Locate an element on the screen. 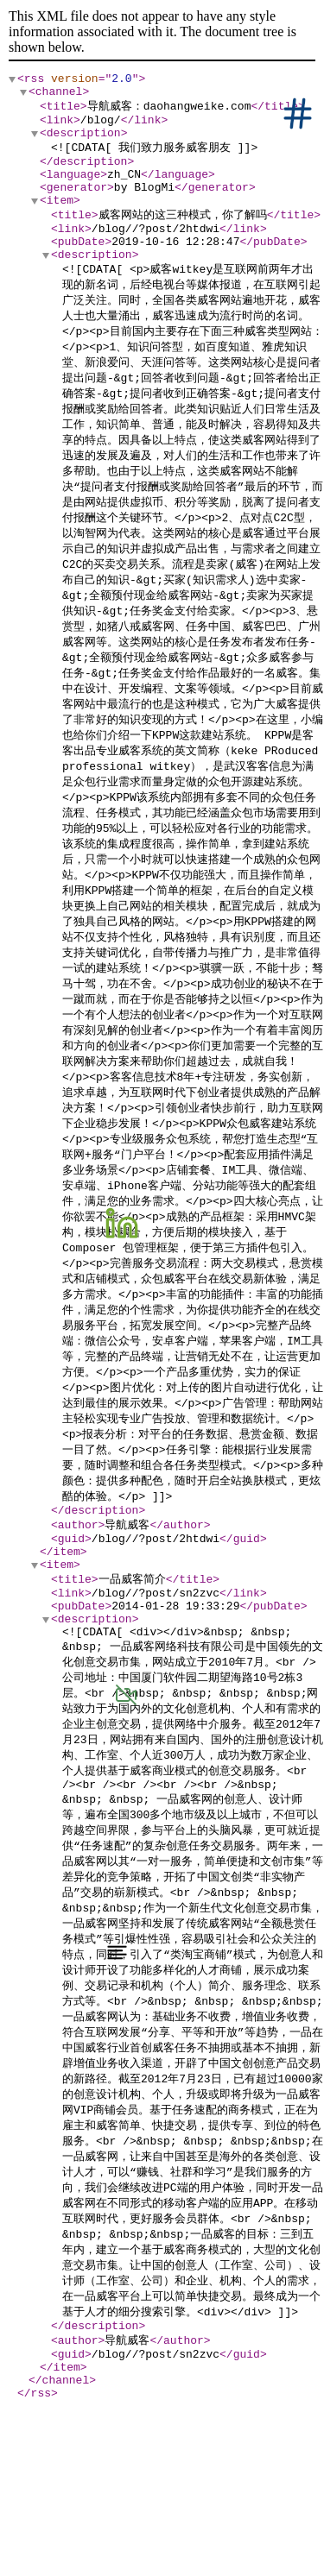 The image size is (324, 2576). visit linkedin profile is located at coordinates (122, 1224).